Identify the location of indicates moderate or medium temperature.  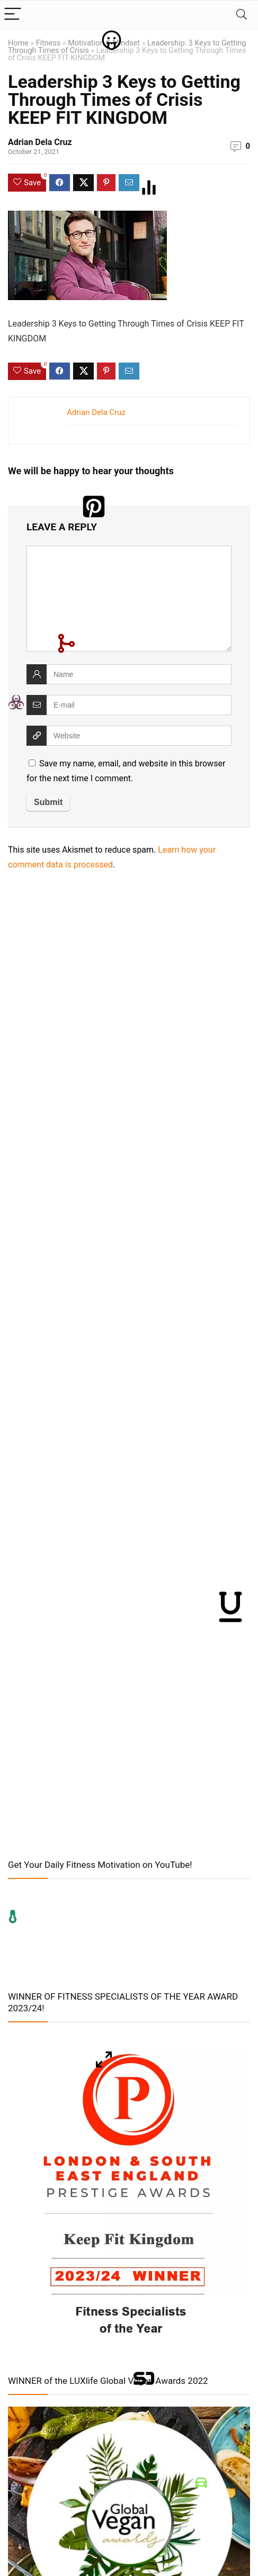
(13, 1917).